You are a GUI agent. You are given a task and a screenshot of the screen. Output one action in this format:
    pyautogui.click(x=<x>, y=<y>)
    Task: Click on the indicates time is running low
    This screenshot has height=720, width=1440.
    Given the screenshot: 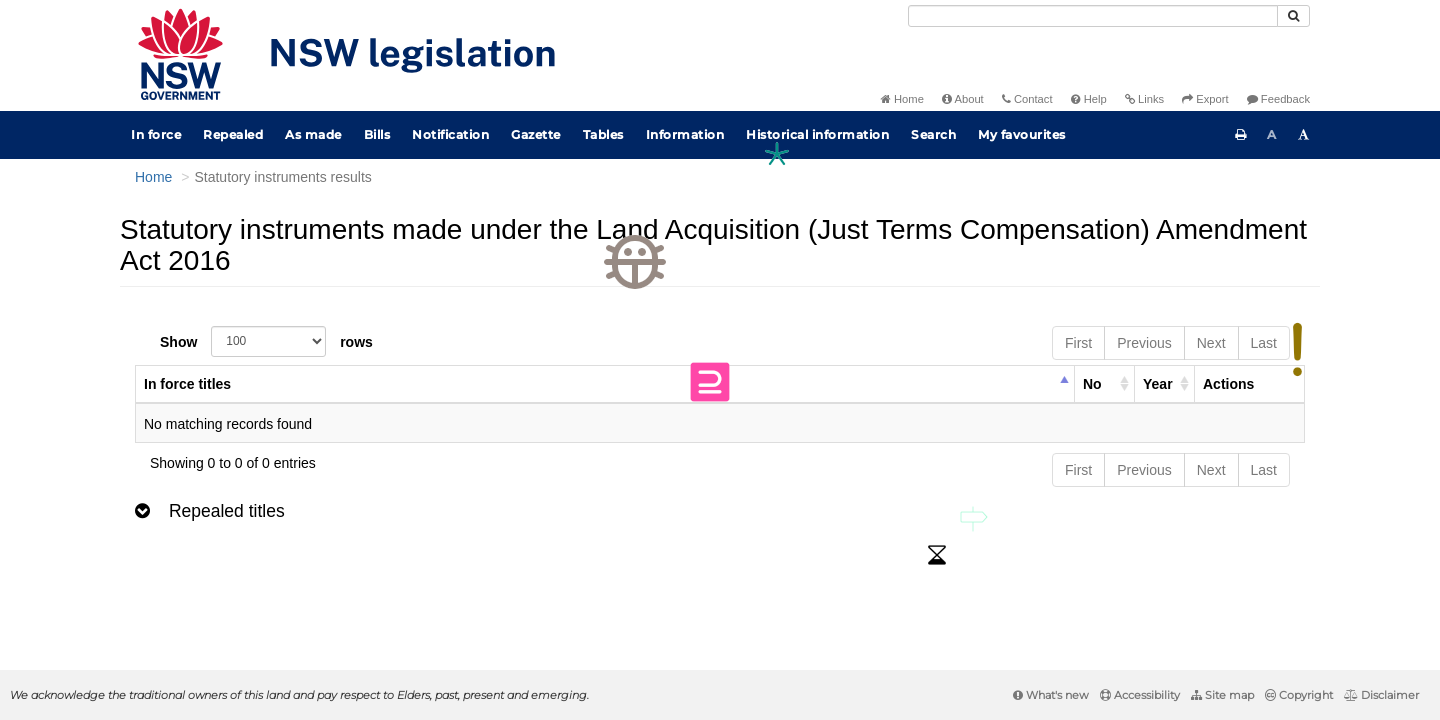 What is the action you would take?
    pyautogui.click(x=937, y=555)
    